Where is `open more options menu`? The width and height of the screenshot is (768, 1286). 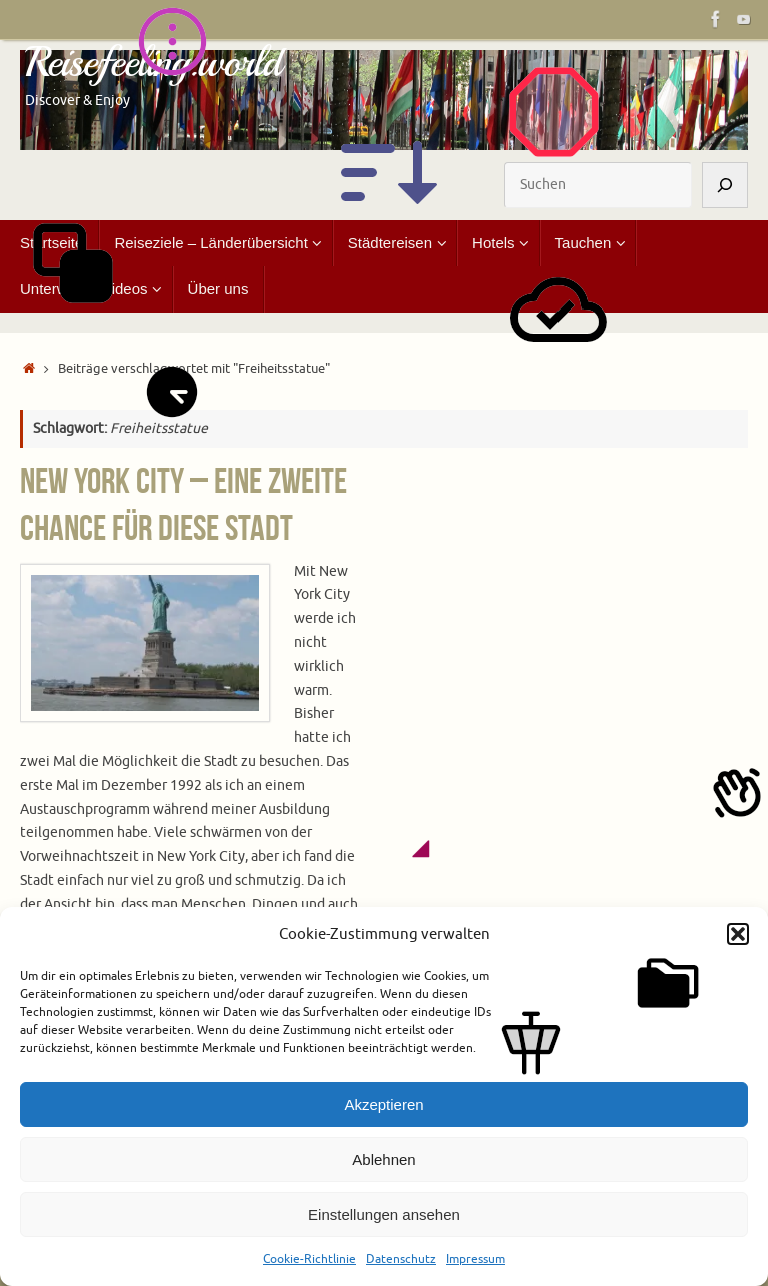 open more options menu is located at coordinates (172, 41).